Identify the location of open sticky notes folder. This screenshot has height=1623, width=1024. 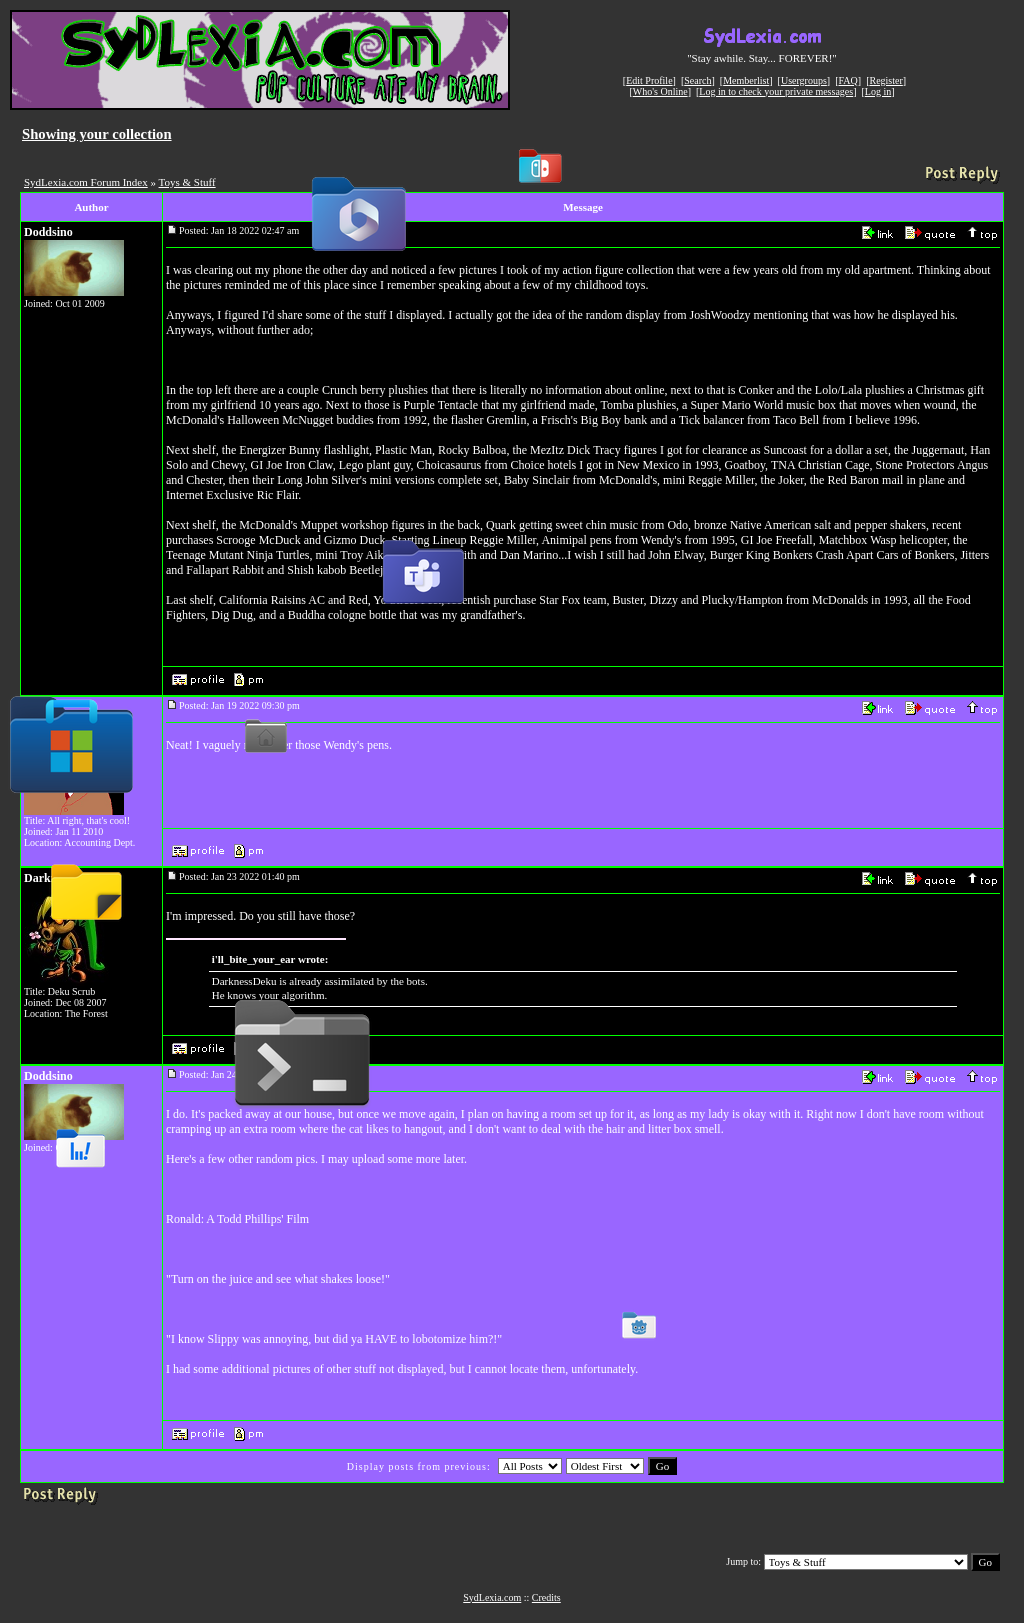
(86, 894).